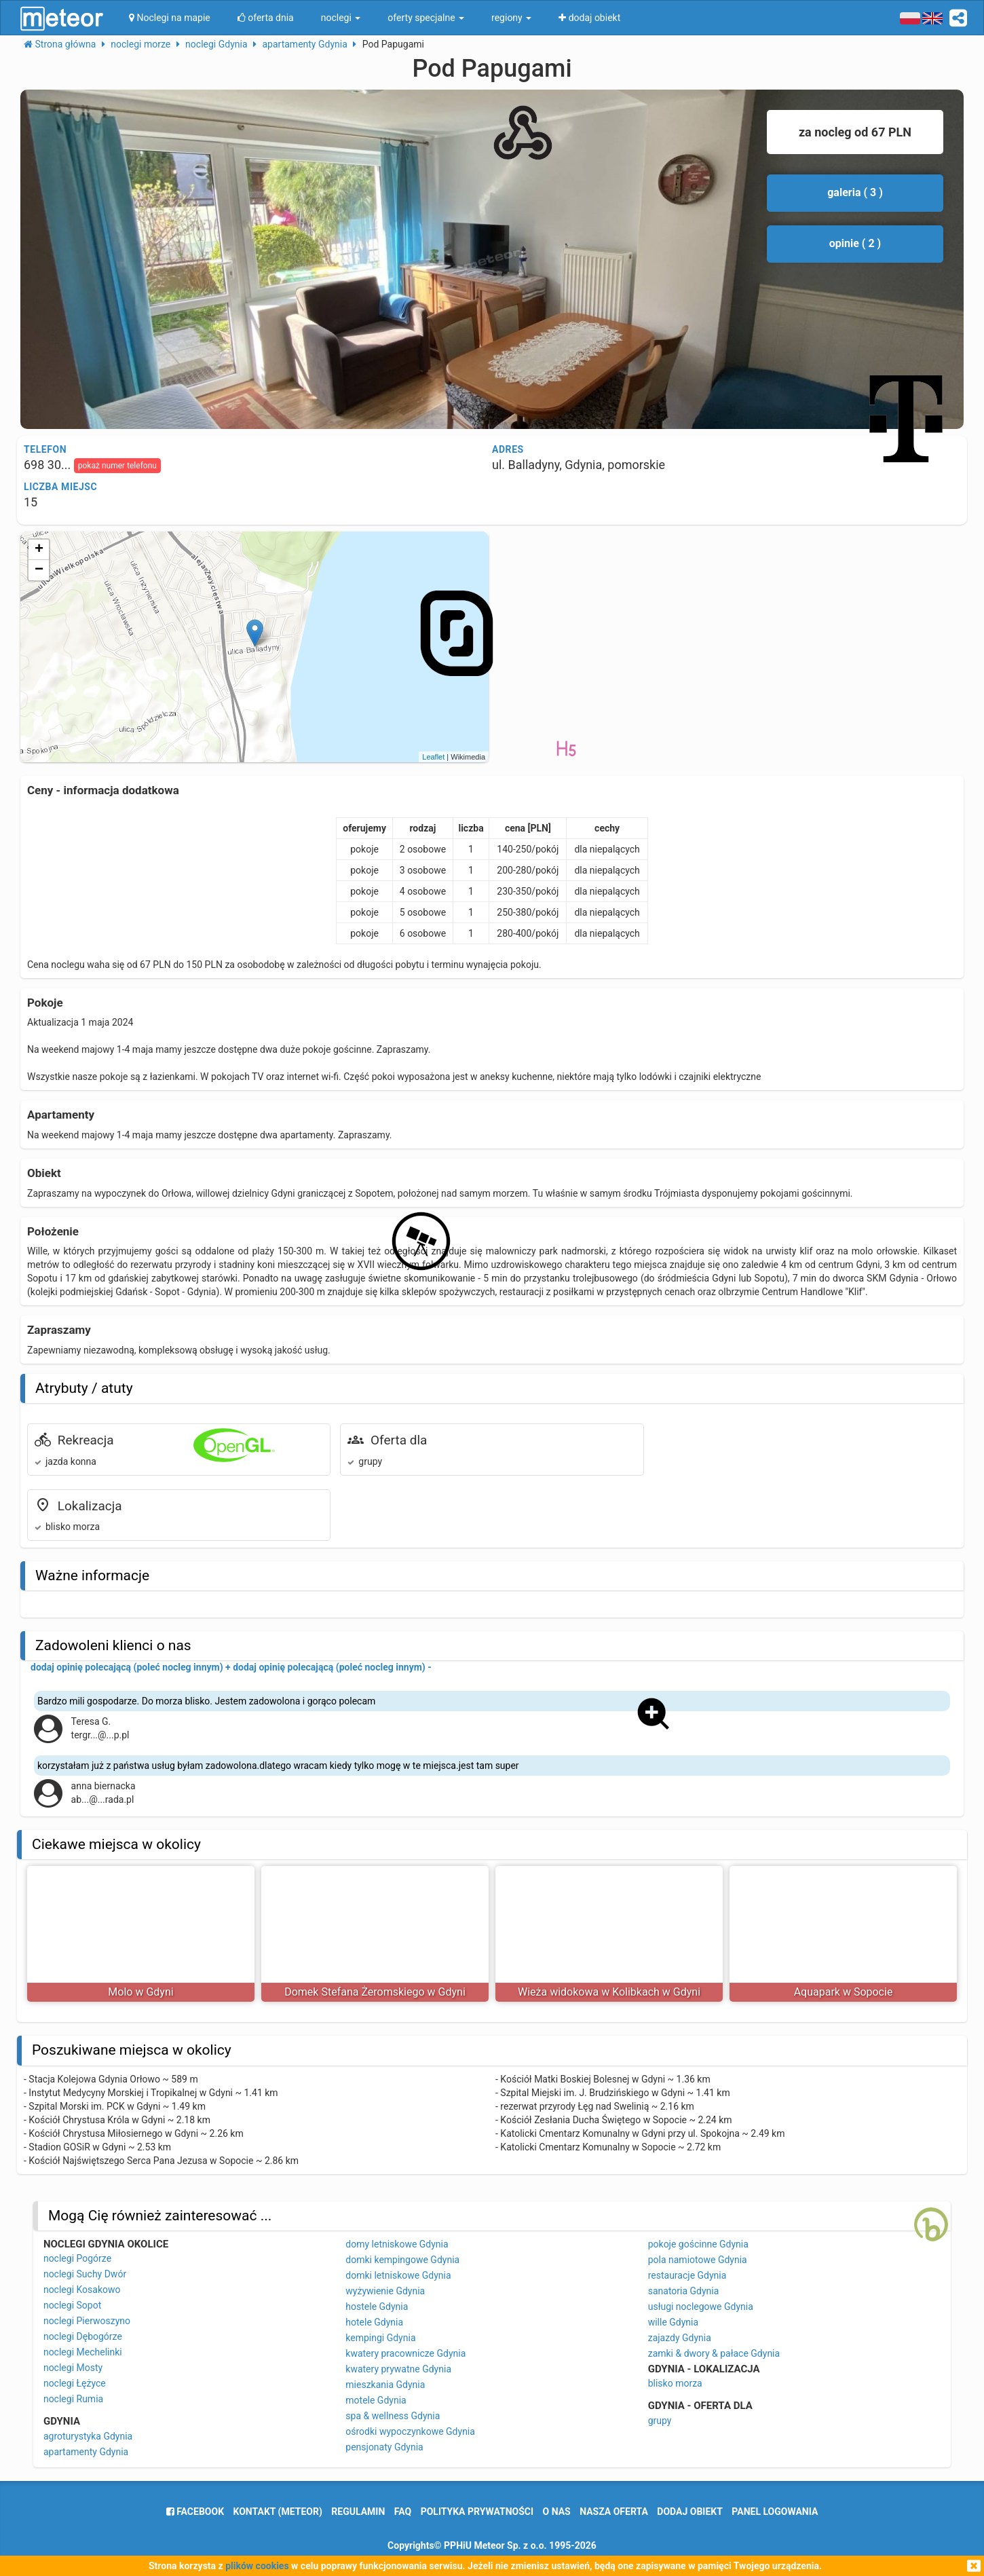  I want to click on zoom in on content, so click(653, 1713).